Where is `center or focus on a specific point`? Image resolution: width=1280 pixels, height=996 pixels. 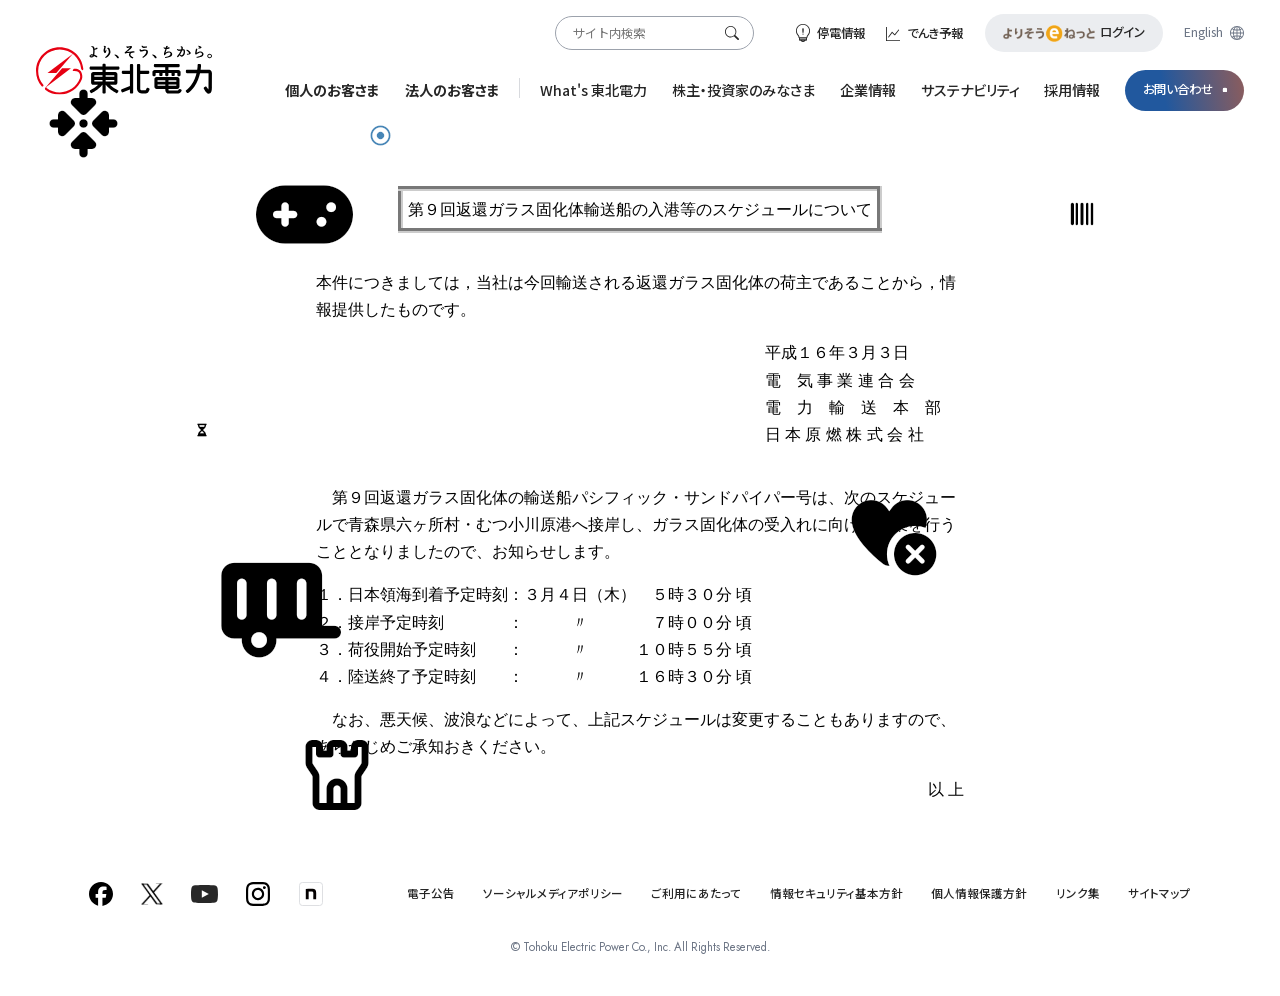
center or focus on a specific point is located at coordinates (83, 123).